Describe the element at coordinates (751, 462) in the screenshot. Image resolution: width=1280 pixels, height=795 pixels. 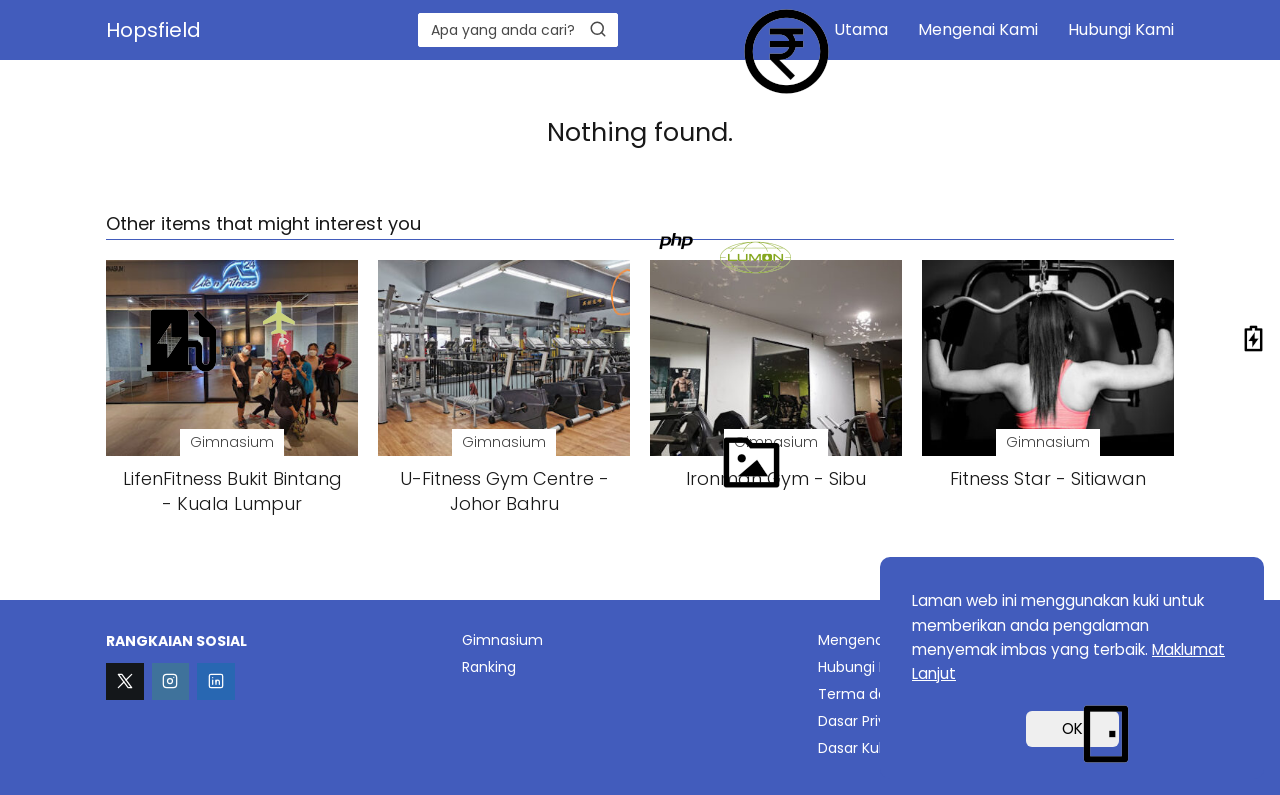
I see `open photo or image folder` at that location.